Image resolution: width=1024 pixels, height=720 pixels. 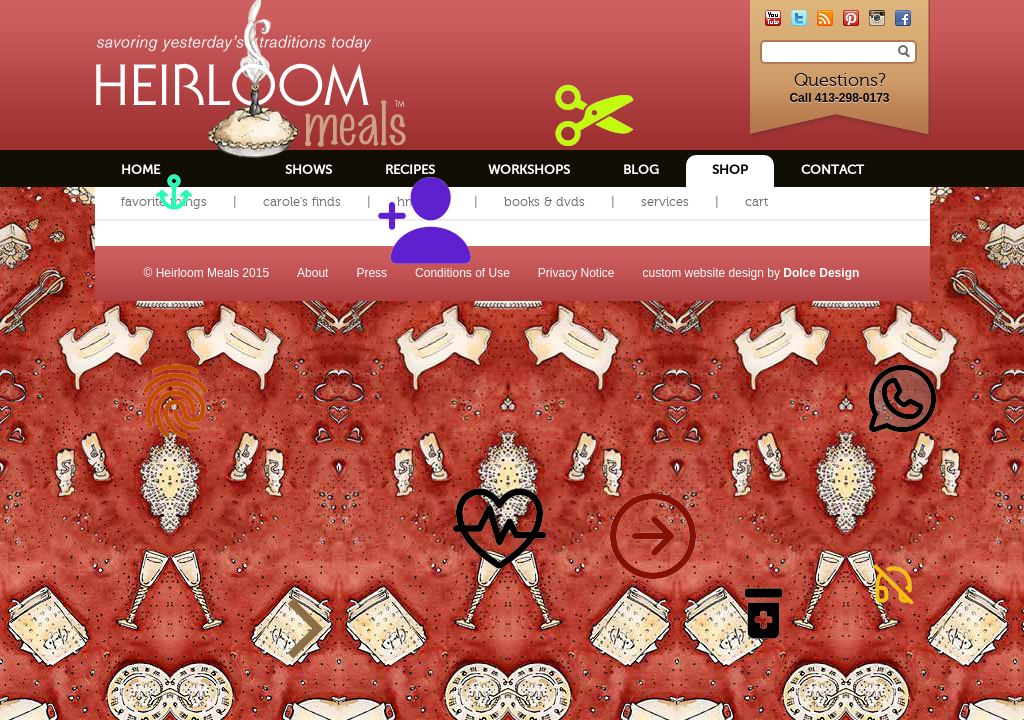 I want to click on authenticate with fingerprint, so click(x=175, y=401).